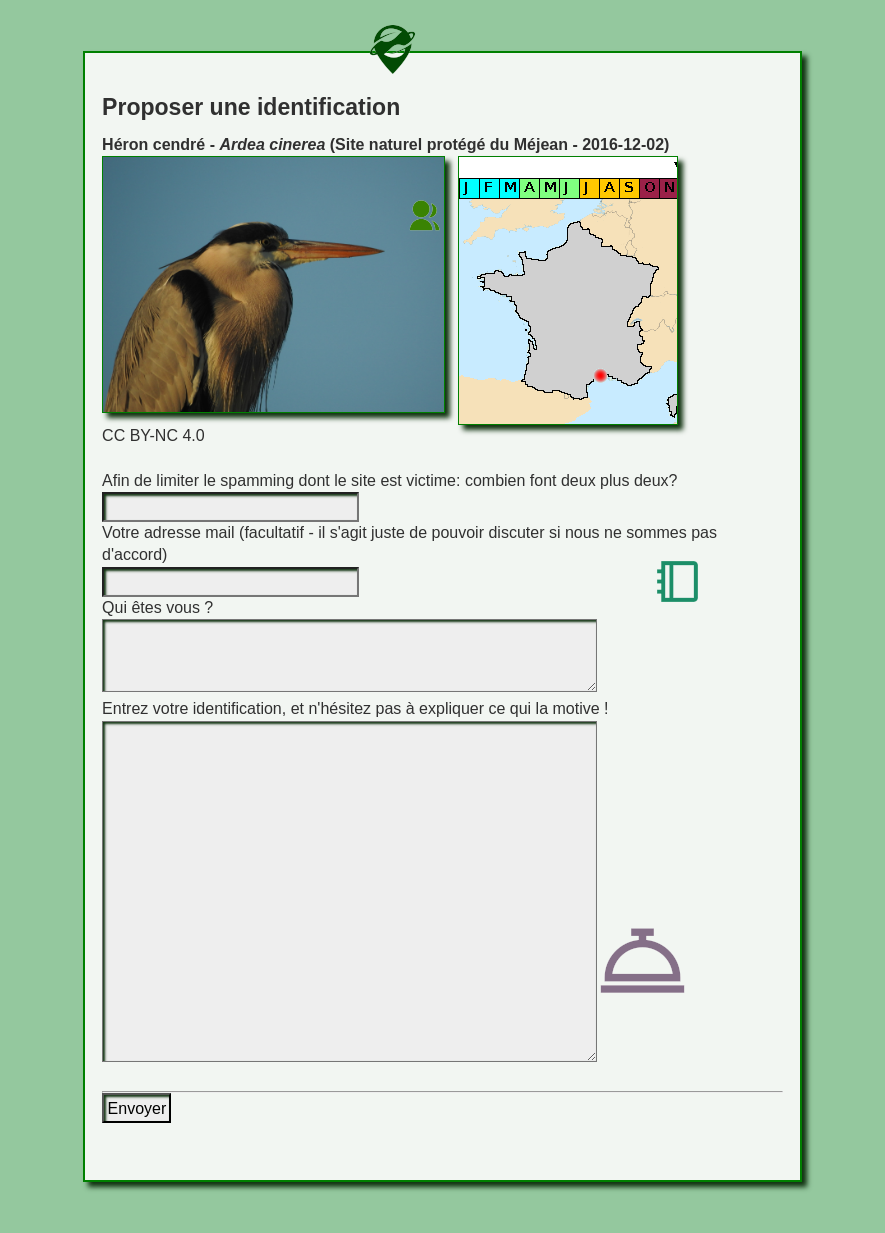 The height and width of the screenshot is (1233, 885). What do you see at coordinates (677, 581) in the screenshot?
I see `view booklet or documentation` at bounding box center [677, 581].